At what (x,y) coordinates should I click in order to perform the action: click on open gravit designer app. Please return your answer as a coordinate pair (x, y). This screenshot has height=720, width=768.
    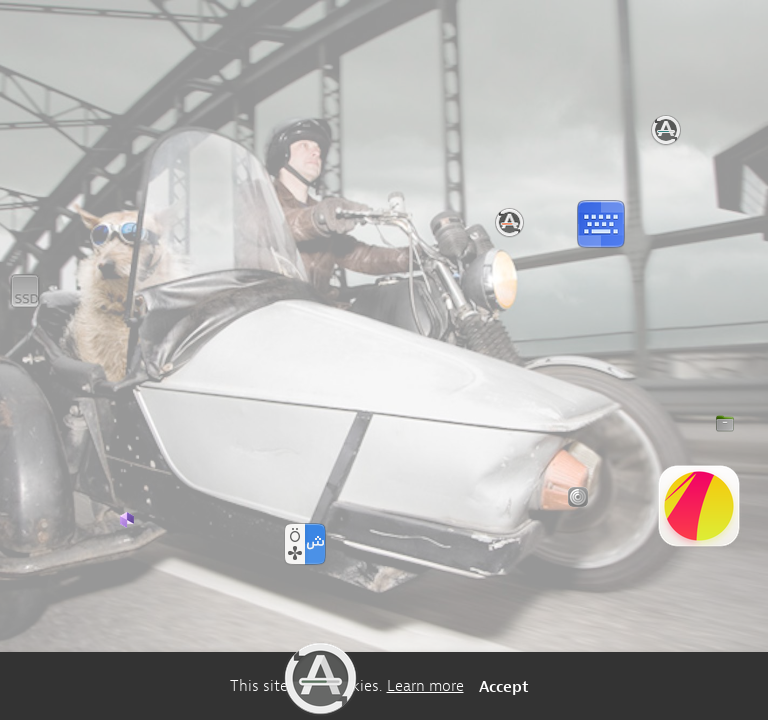
    Looking at the image, I should click on (699, 506).